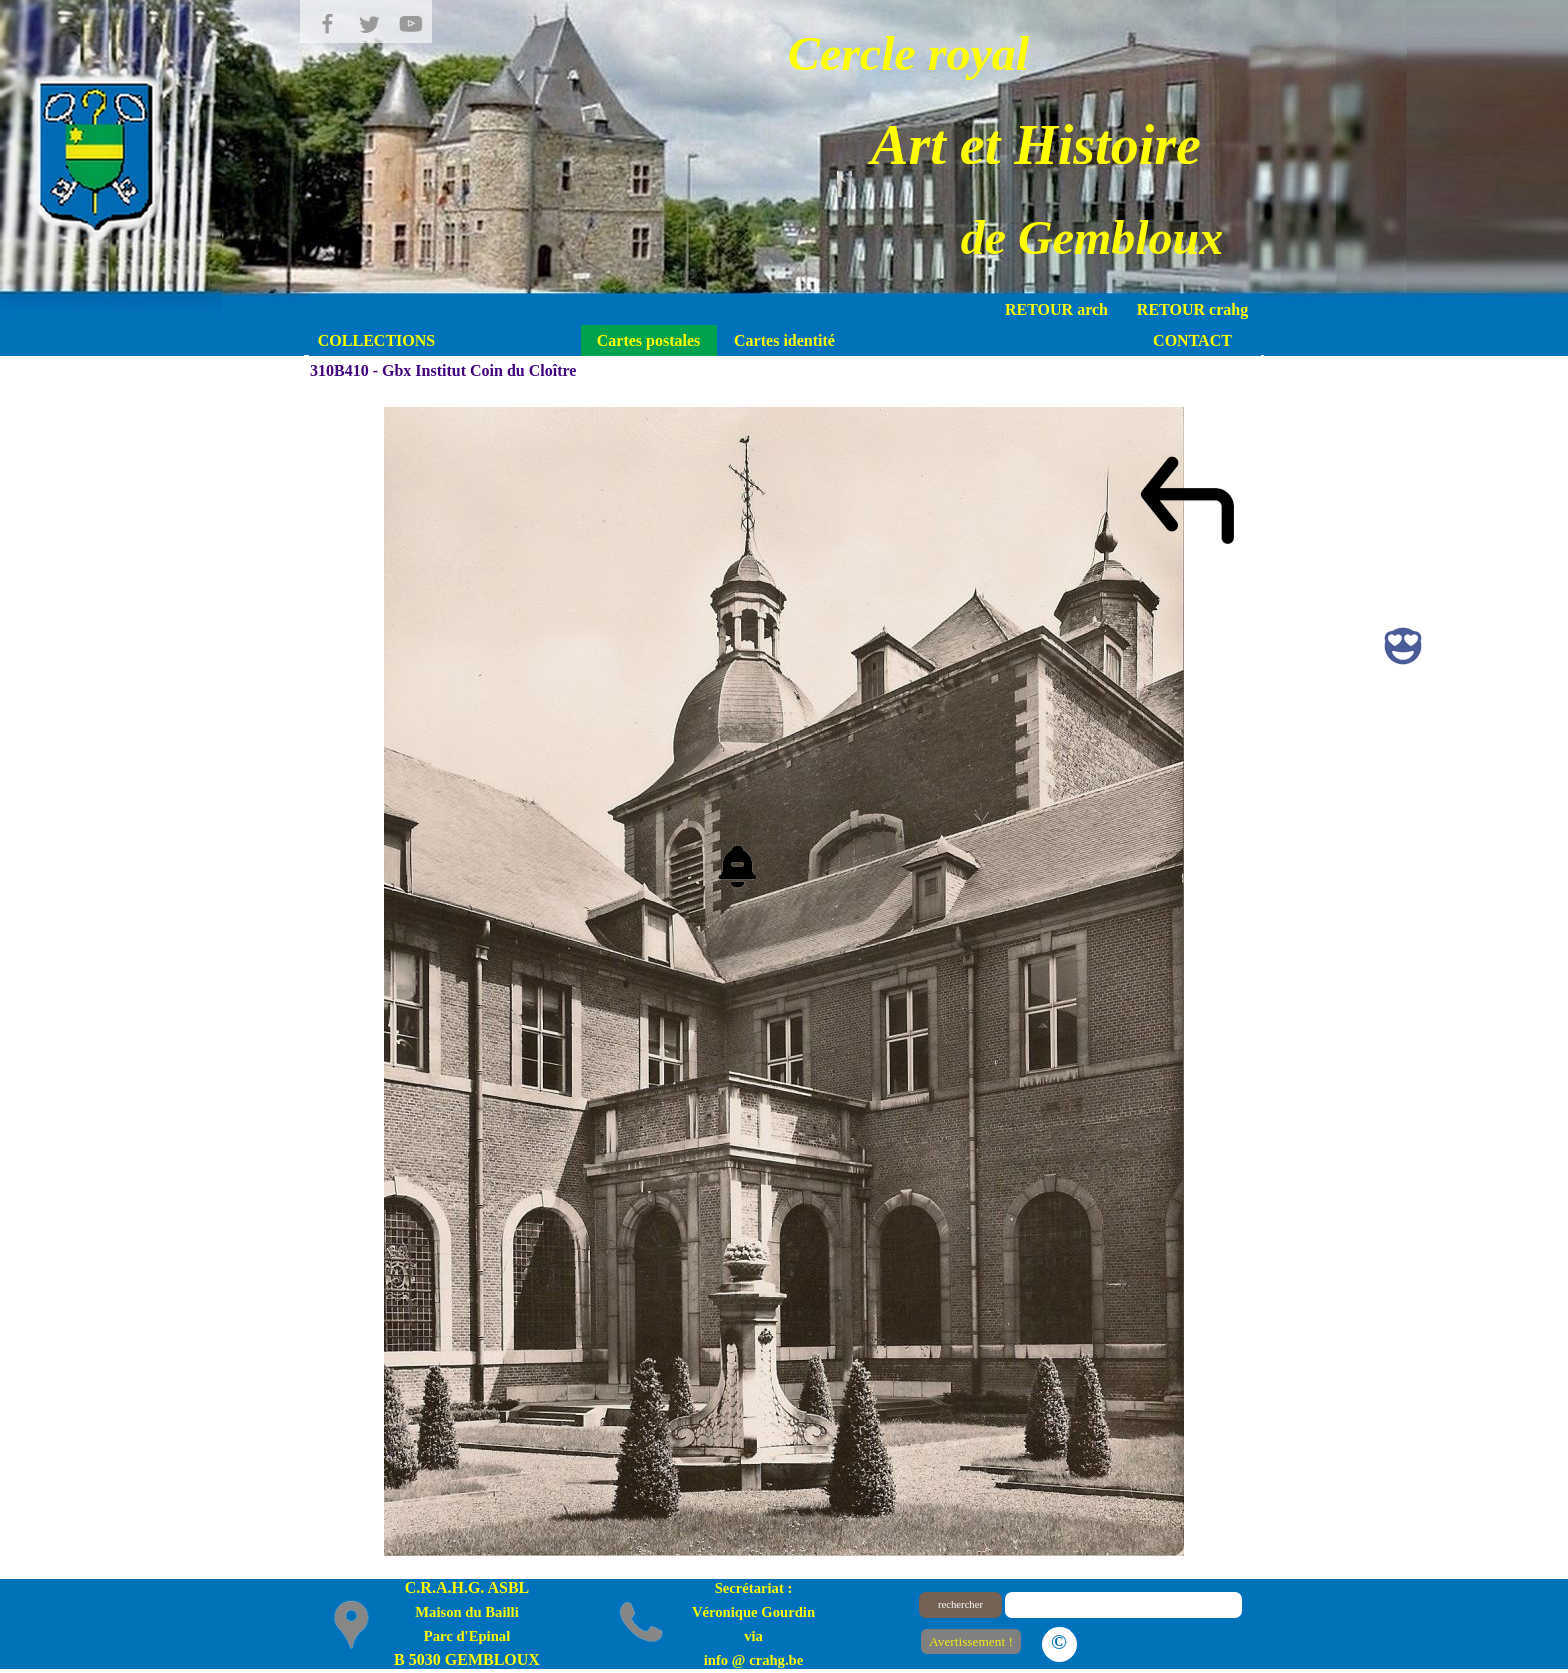  Describe the element at coordinates (737, 866) in the screenshot. I see `remove a notification or alert` at that location.